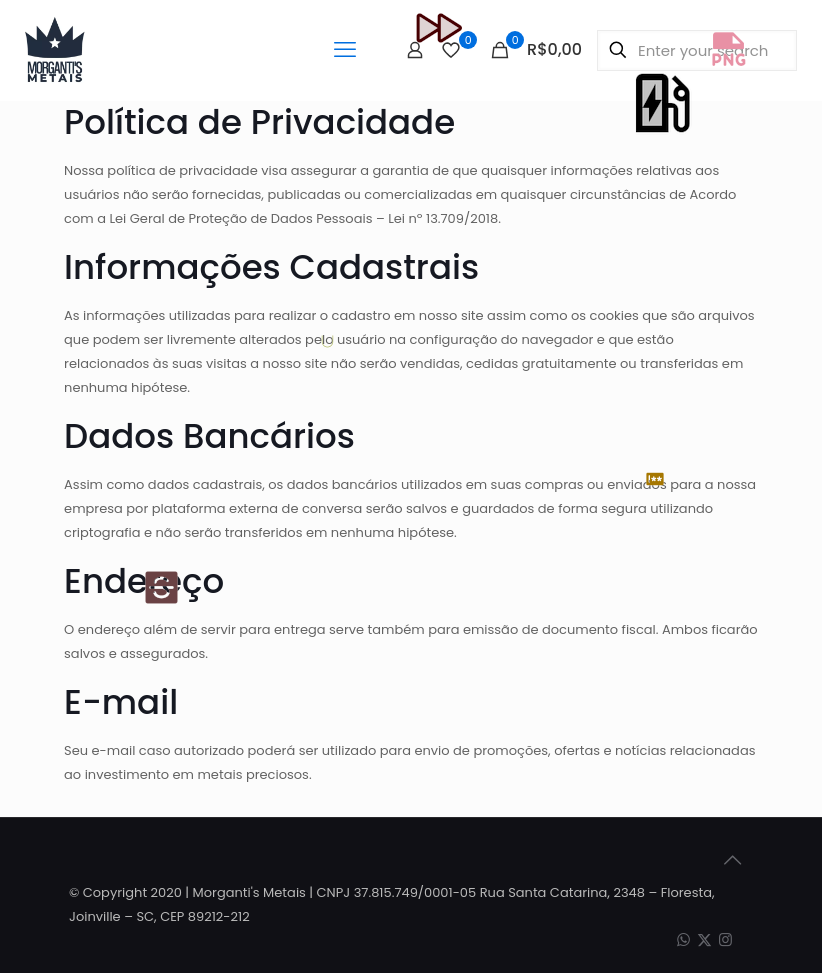  What do you see at coordinates (662, 103) in the screenshot?
I see `find nearby electric vehicle charging stations` at bounding box center [662, 103].